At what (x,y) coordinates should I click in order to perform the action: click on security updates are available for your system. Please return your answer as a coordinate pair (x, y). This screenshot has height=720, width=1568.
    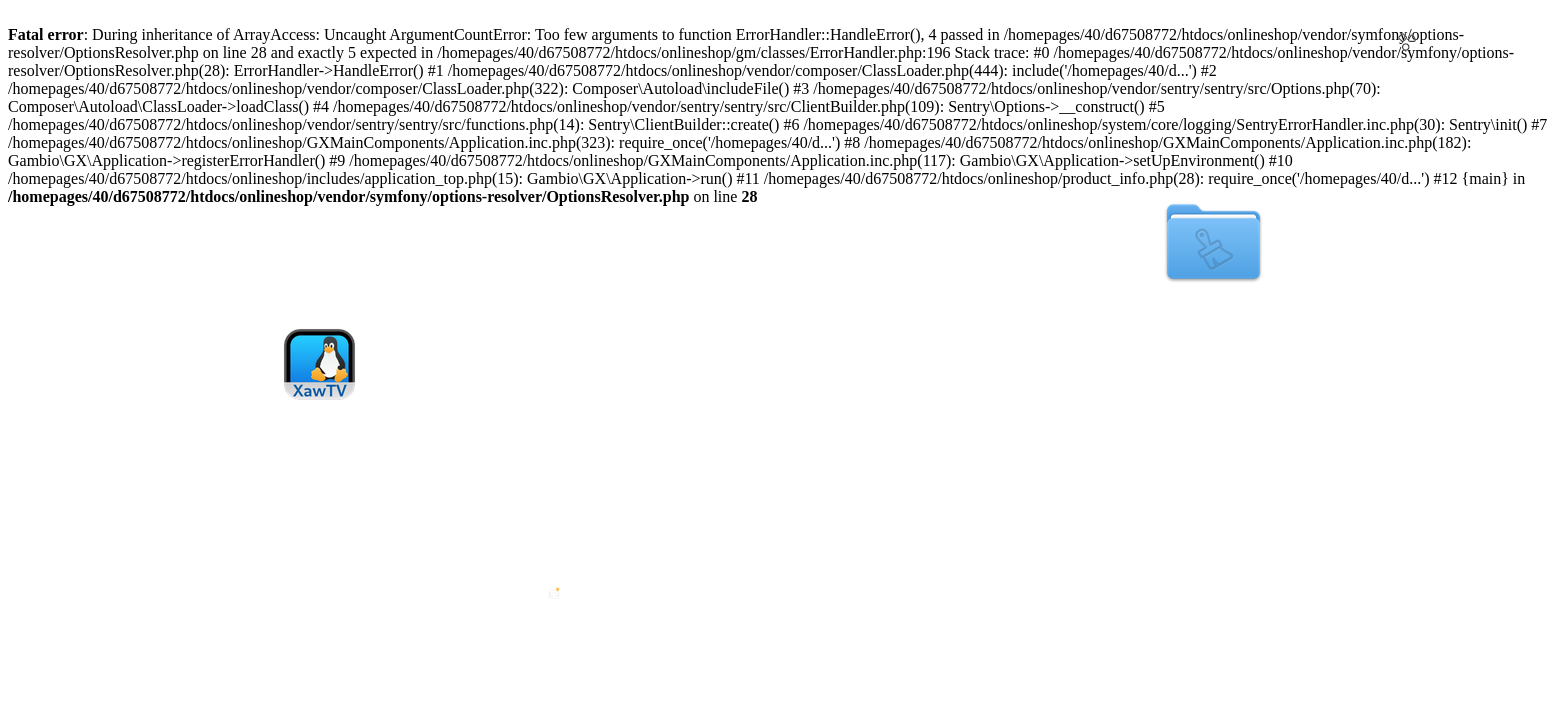
    Looking at the image, I should click on (554, 593).